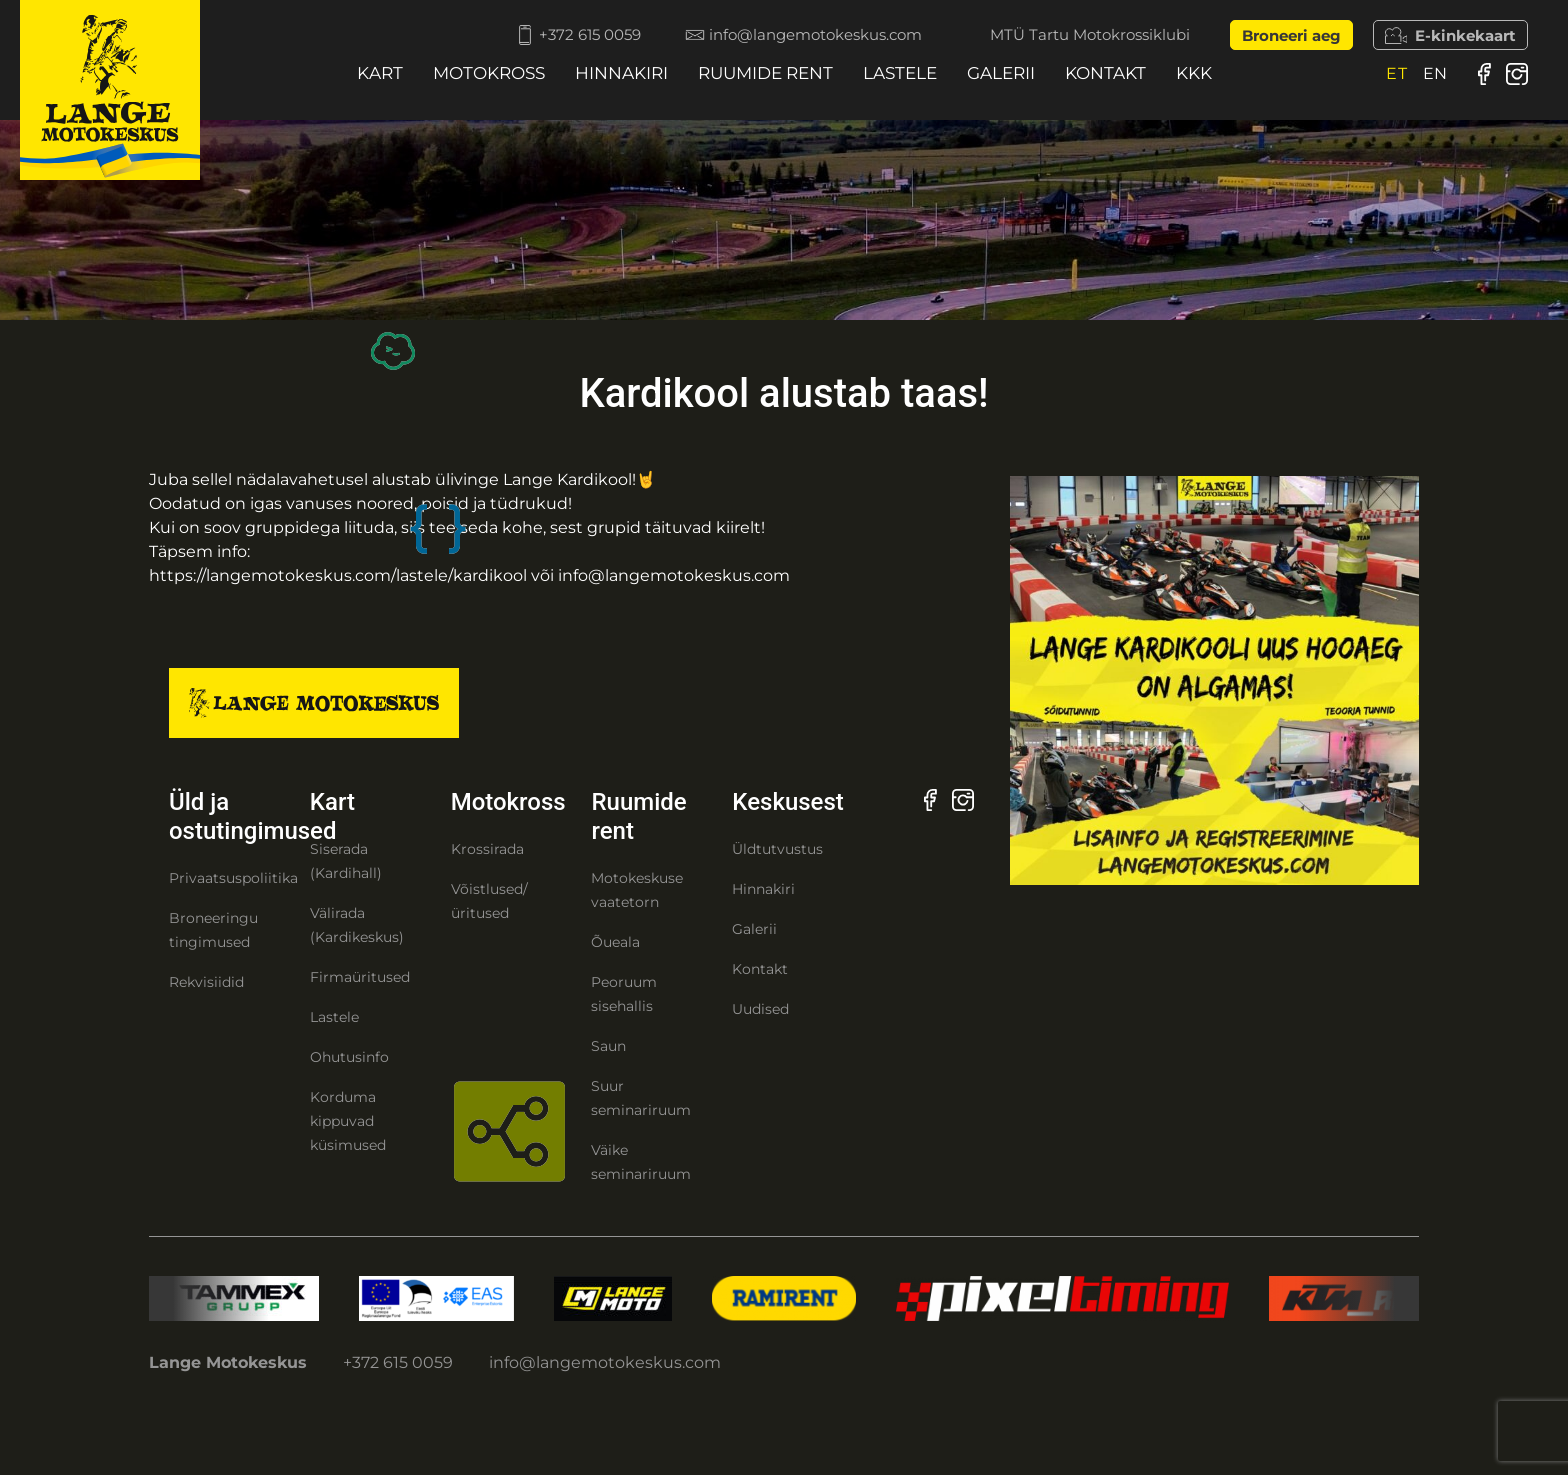 This screenshot has width=1568, height=1475. Describe the element at coordinates (438, 529) in the screenshot. I see `access code editor or development tools` at that location.